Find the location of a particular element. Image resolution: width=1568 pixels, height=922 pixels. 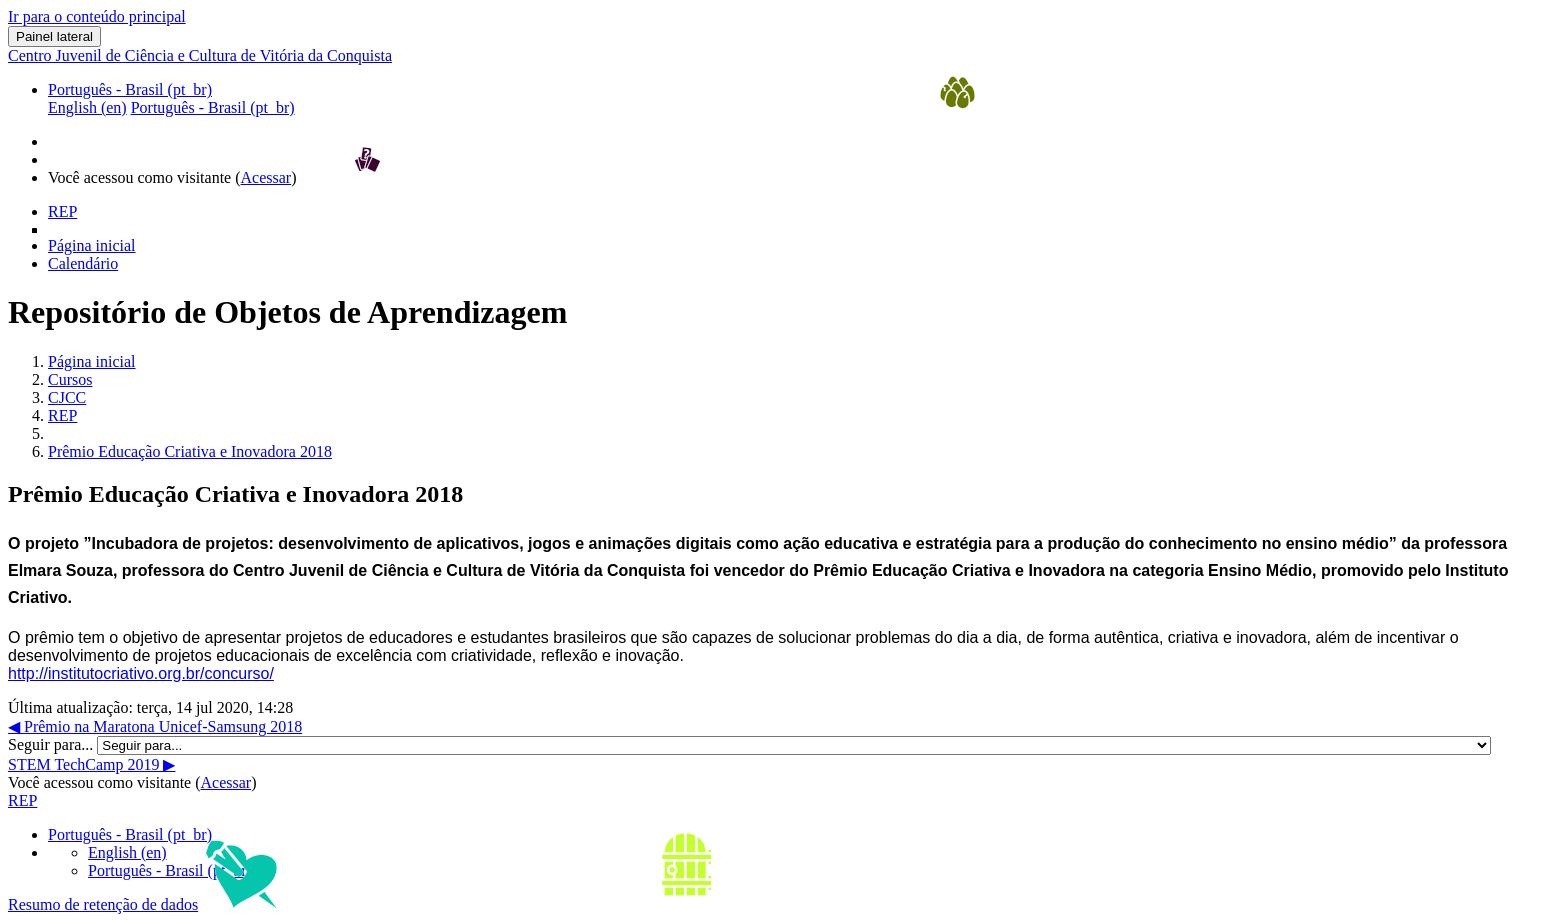

draw a random card from the deck is located at coordinates (367, 159).